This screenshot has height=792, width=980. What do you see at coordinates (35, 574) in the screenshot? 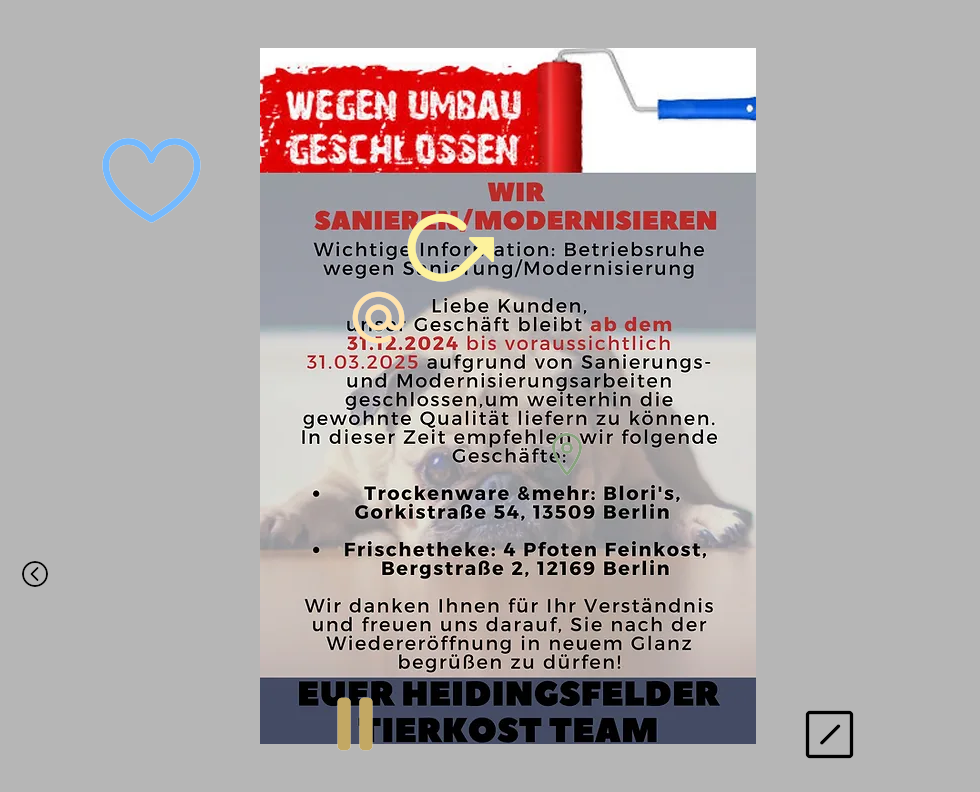
I see `go back to the previous screen` at bounding box center [35, 574].